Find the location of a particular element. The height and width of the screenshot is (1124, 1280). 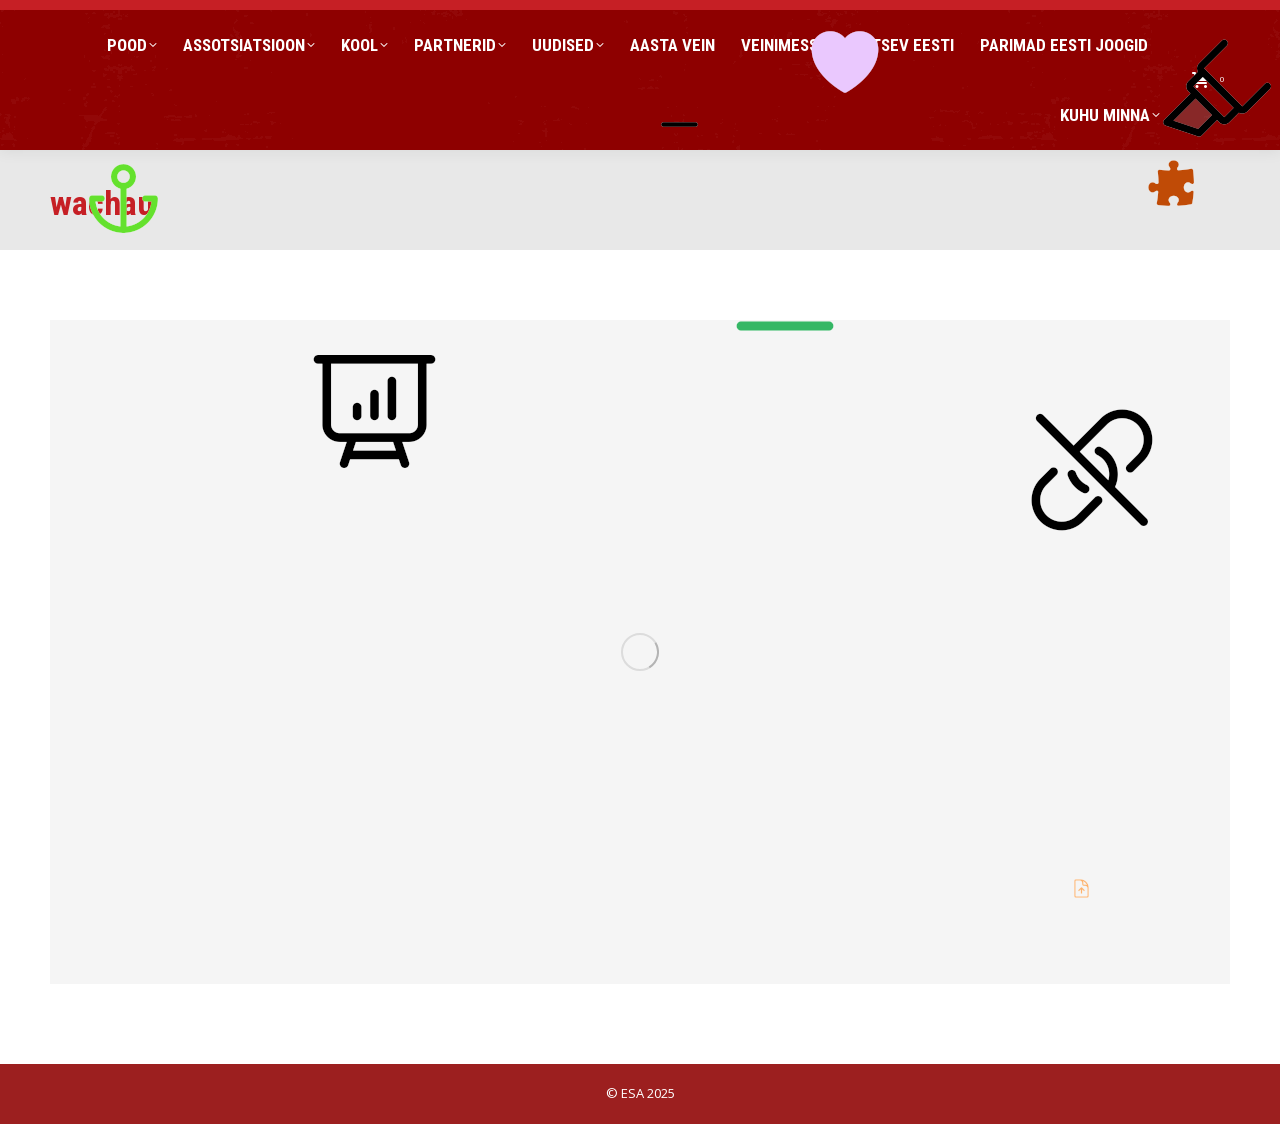

view presentation or slideshow is located at coordinates (374, 411).